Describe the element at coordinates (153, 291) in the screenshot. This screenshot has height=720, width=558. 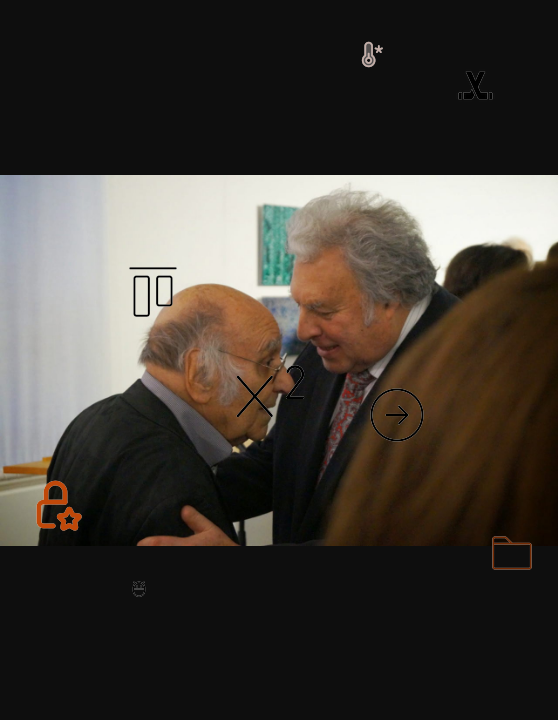
I see `align selected objects to the top edge` at that location.